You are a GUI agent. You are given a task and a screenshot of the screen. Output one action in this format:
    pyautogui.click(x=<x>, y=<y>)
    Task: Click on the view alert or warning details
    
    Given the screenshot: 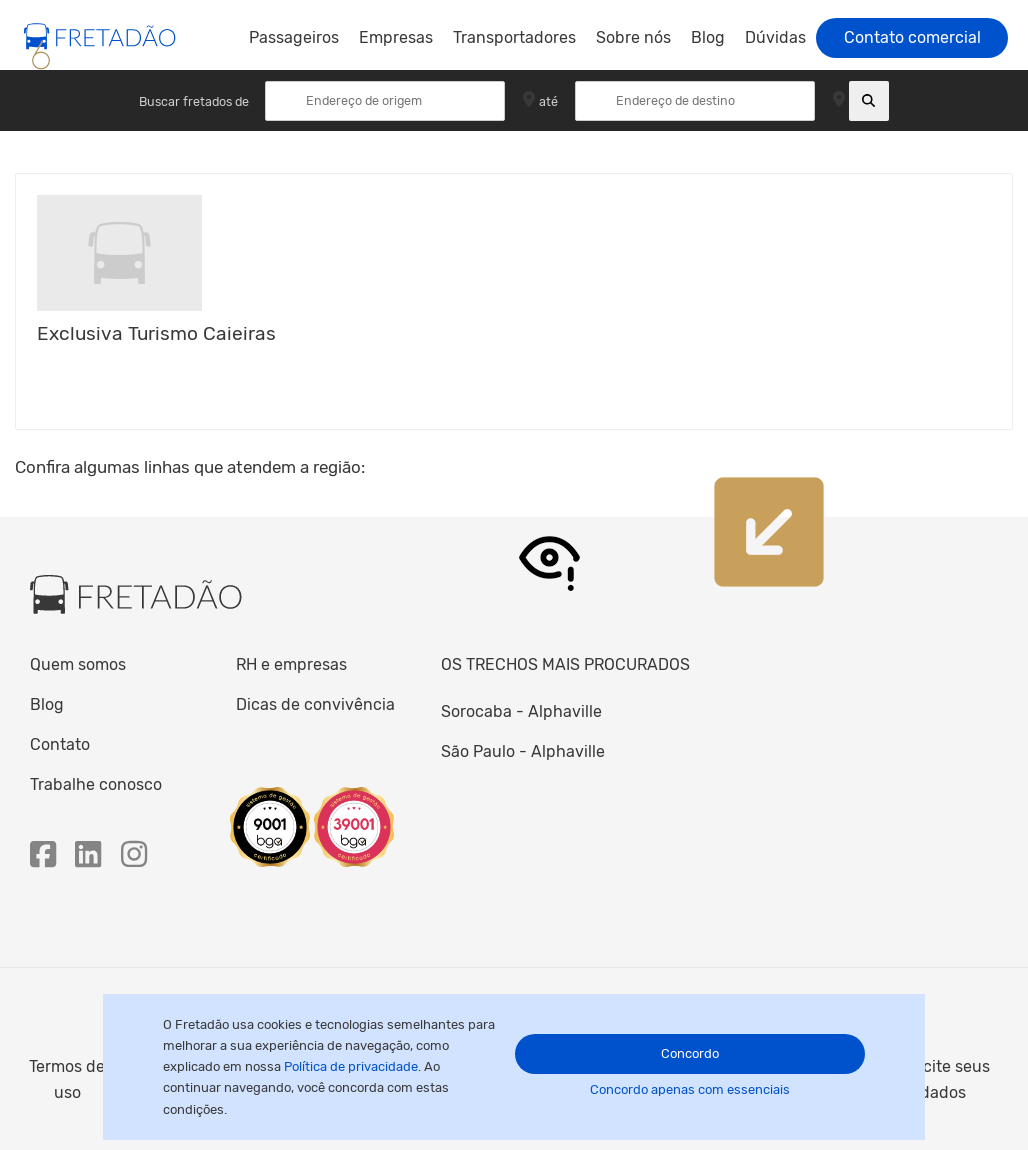 What is the action you would take?
    pyautogui.click(x=549, y=557)
    